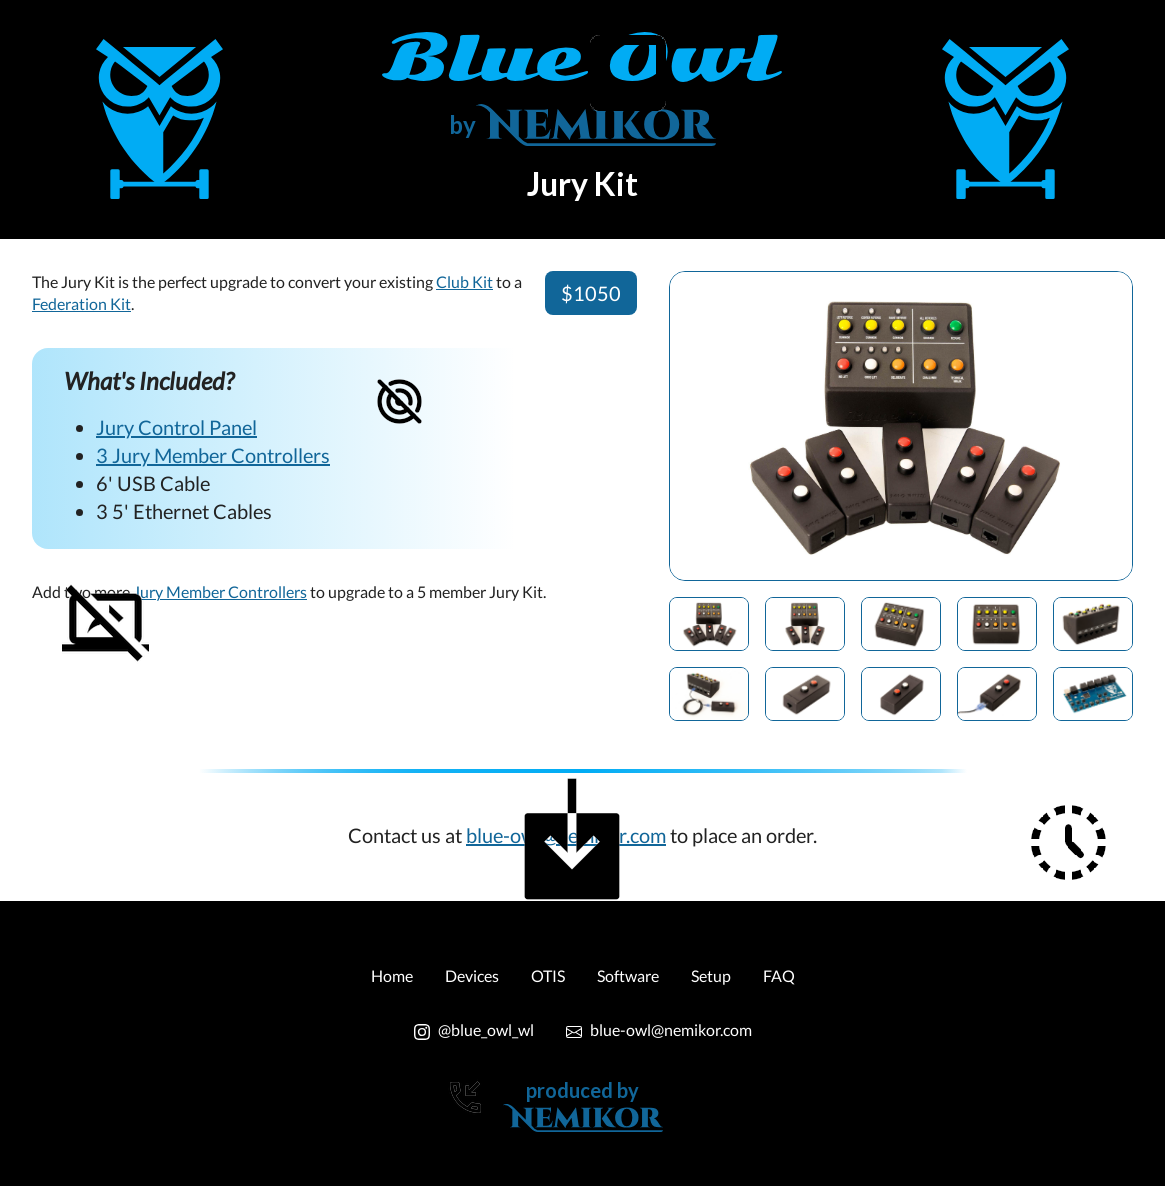 The width and height of the screenshot is (1165, 1186). Describe the element at coordinates (105, 622) in the screenshot. I see `stop sharing your screen` at that location.